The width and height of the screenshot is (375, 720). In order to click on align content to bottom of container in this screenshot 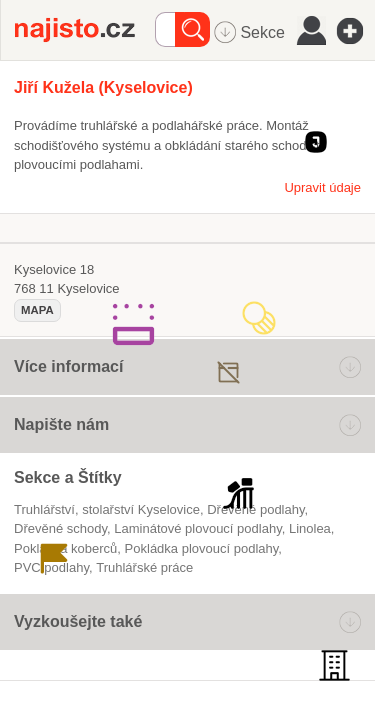, I will do `click(133, 324)`.